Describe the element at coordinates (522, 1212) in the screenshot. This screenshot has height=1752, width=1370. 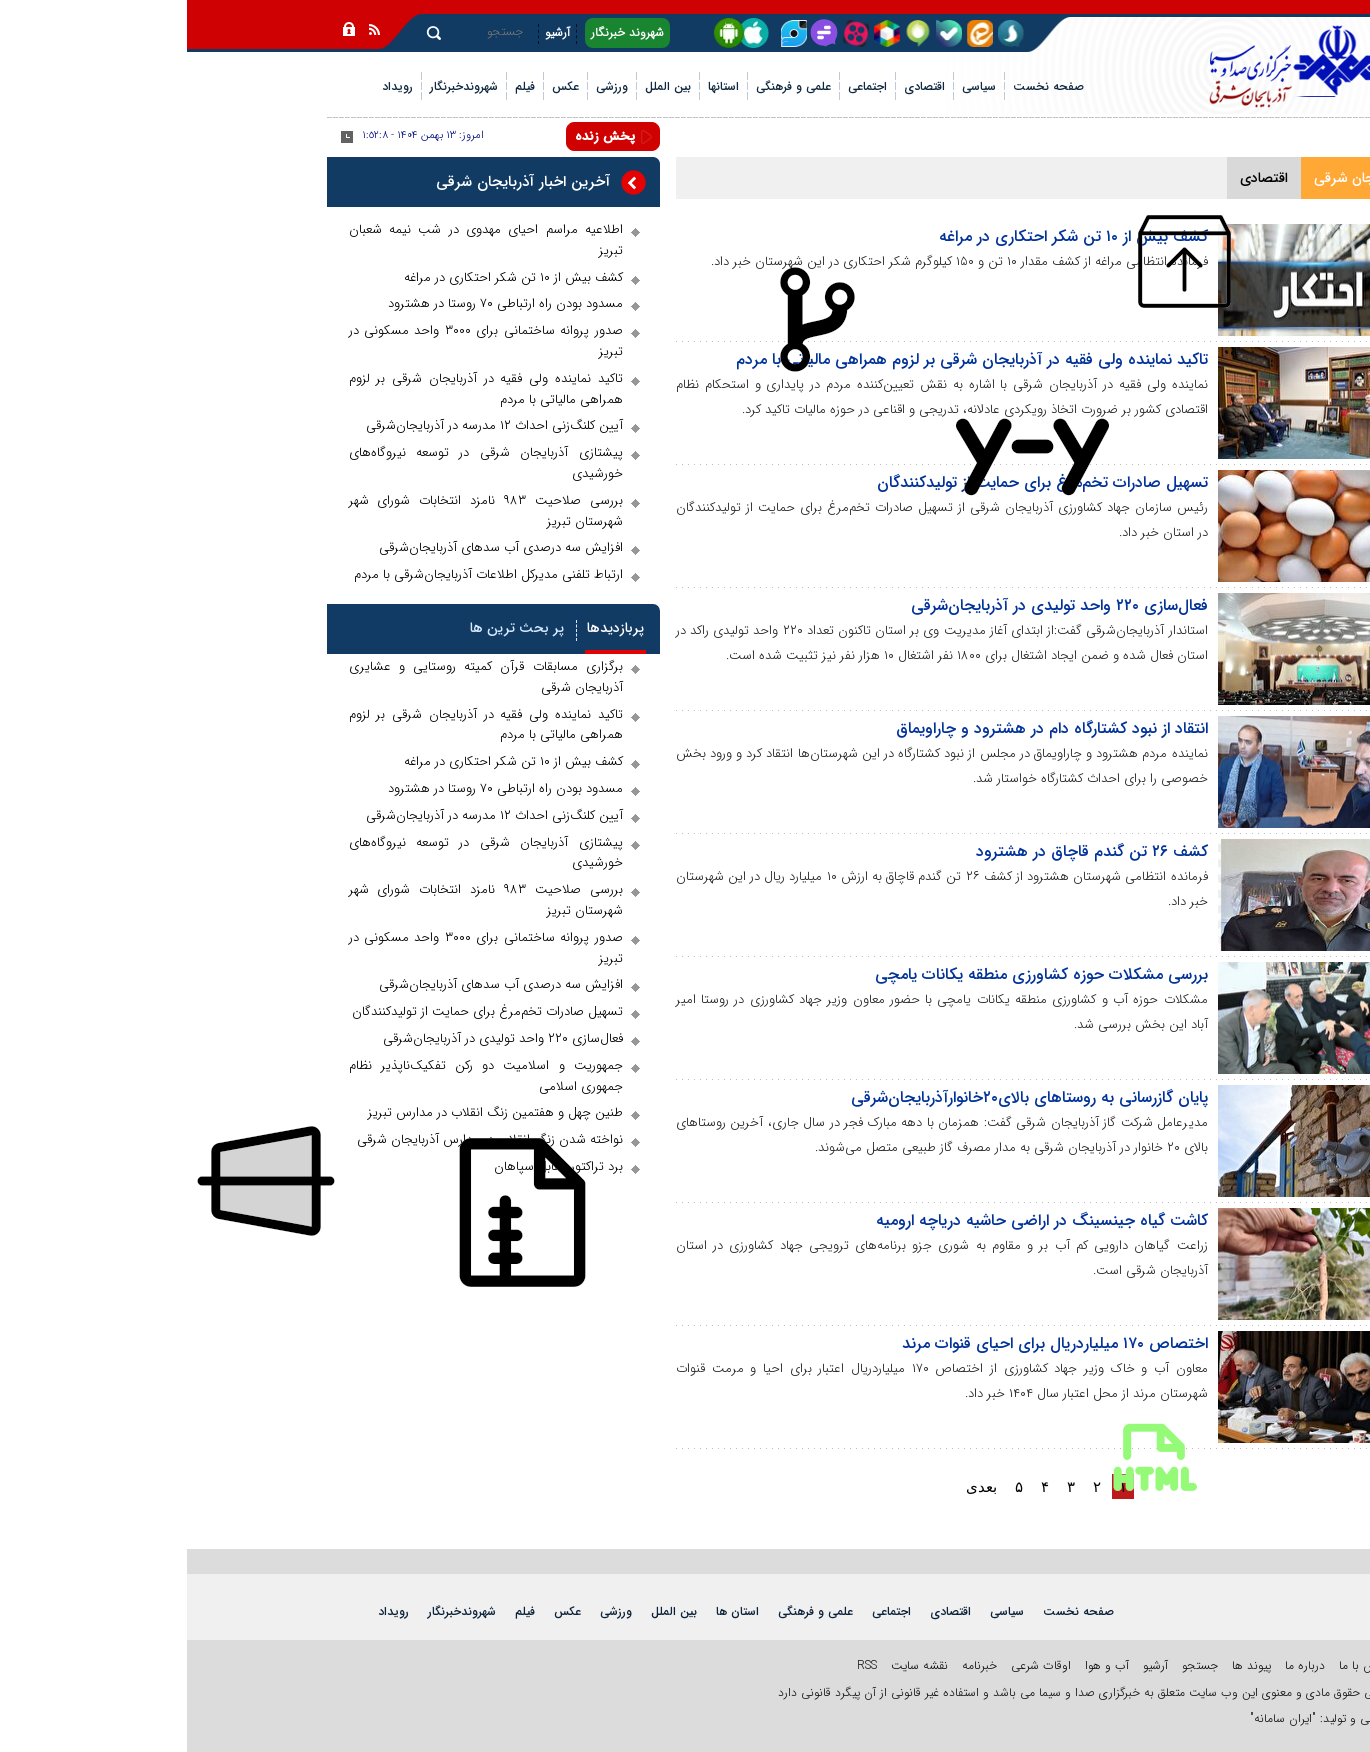
I see `access compressed or archived files` at that location.